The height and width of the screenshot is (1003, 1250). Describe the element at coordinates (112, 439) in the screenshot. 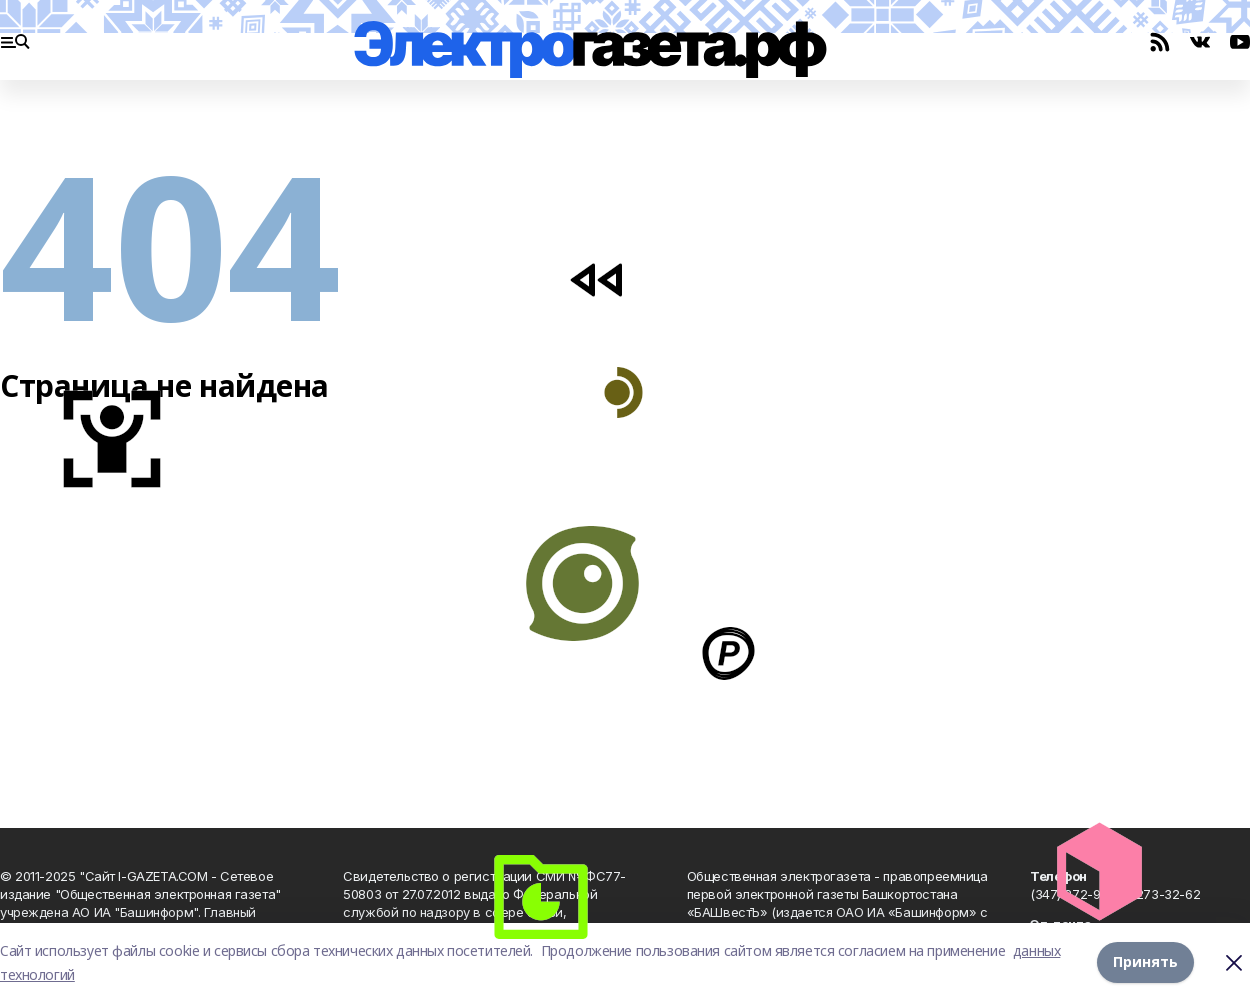

I see `scan or verify body biometrics` at that location.